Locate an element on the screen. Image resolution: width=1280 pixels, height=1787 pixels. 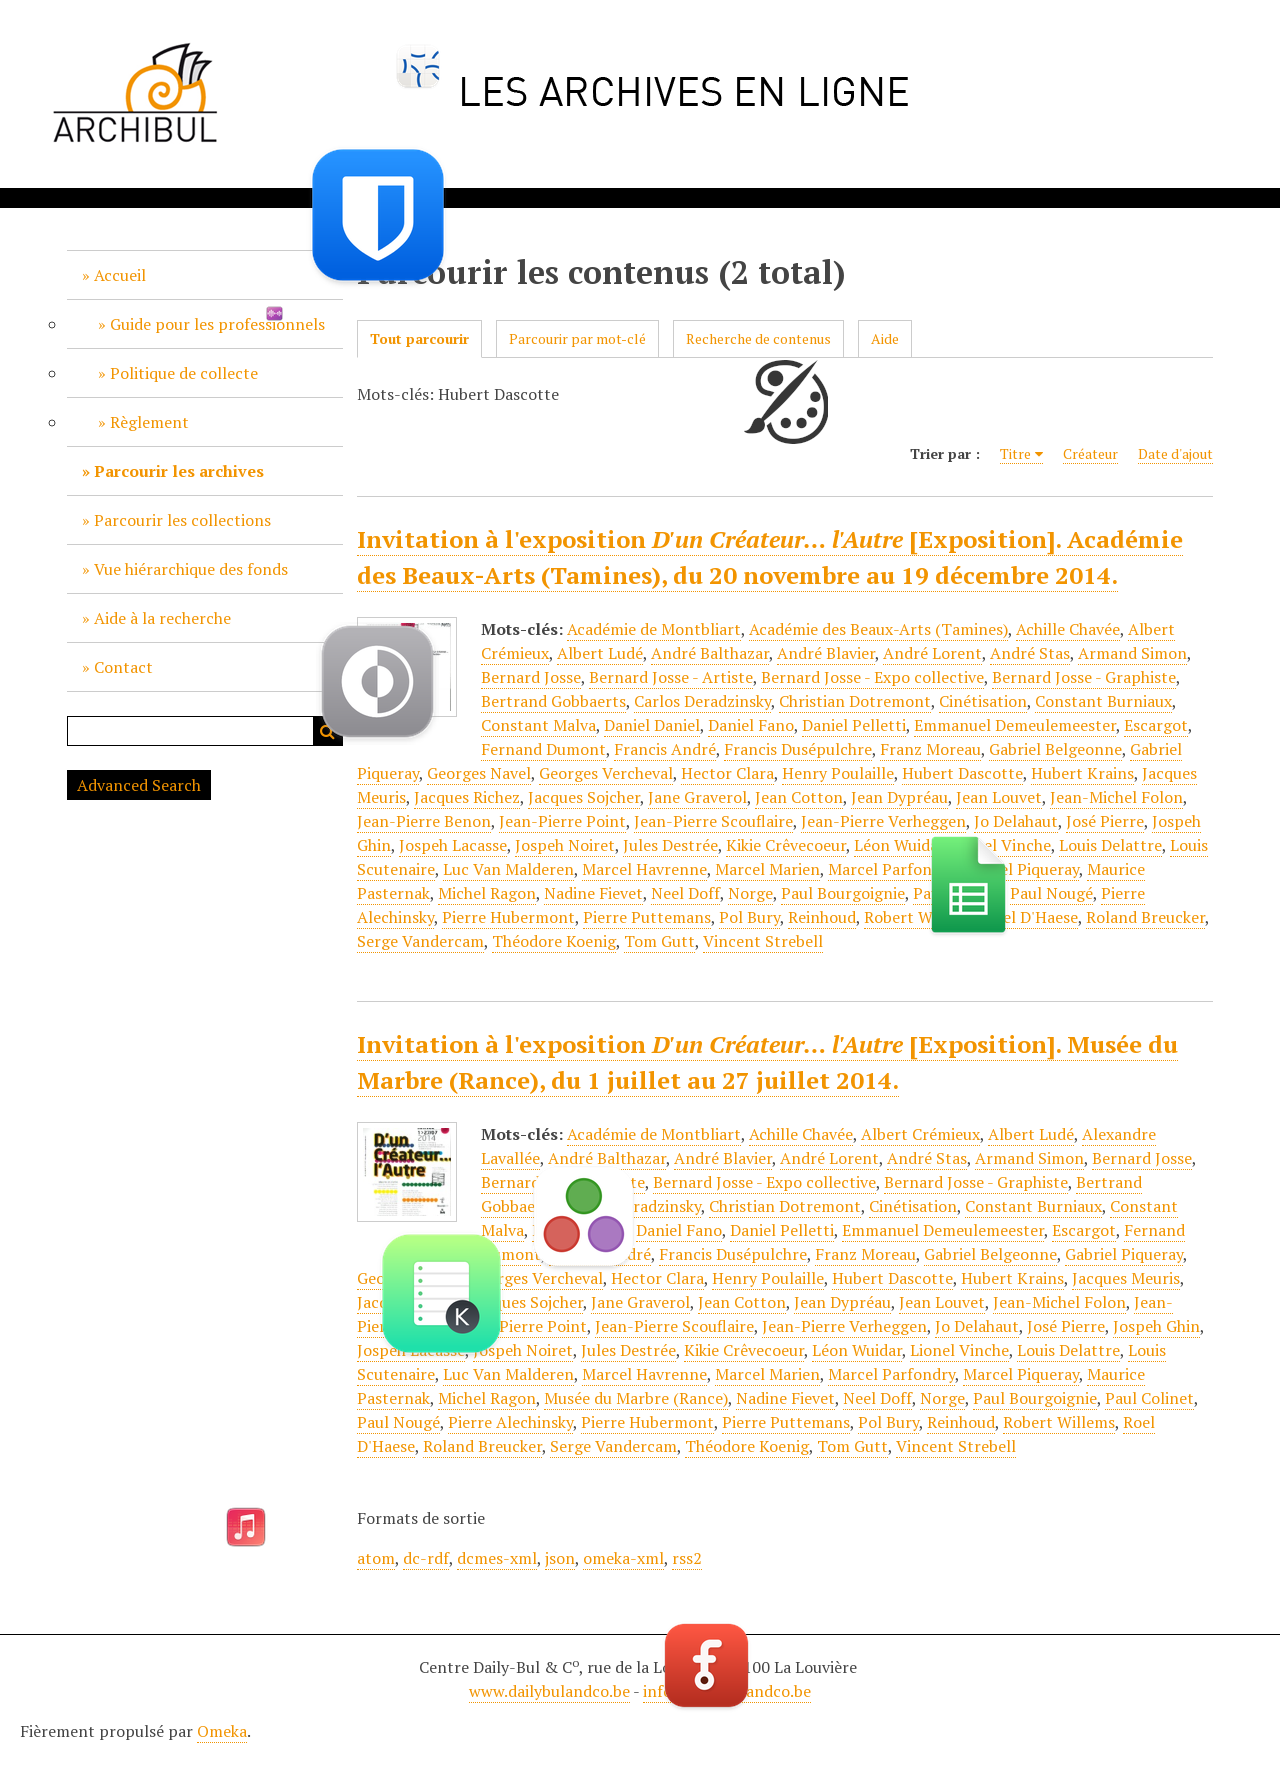
open sound recorder app is located at coordinates (274, 313).